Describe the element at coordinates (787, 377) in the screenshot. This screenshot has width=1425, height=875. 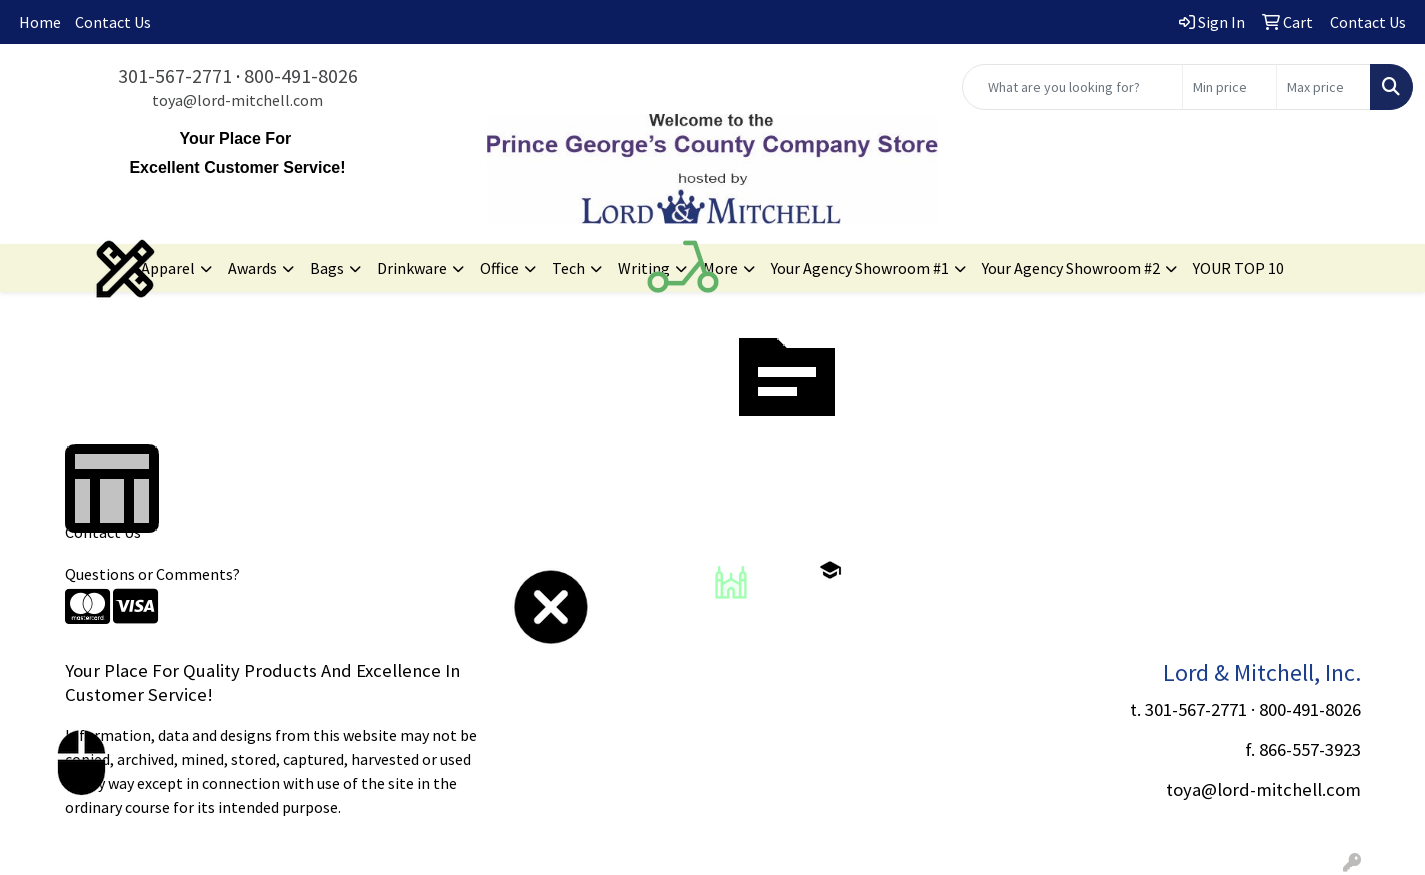
I see `access topic folders` at that location.